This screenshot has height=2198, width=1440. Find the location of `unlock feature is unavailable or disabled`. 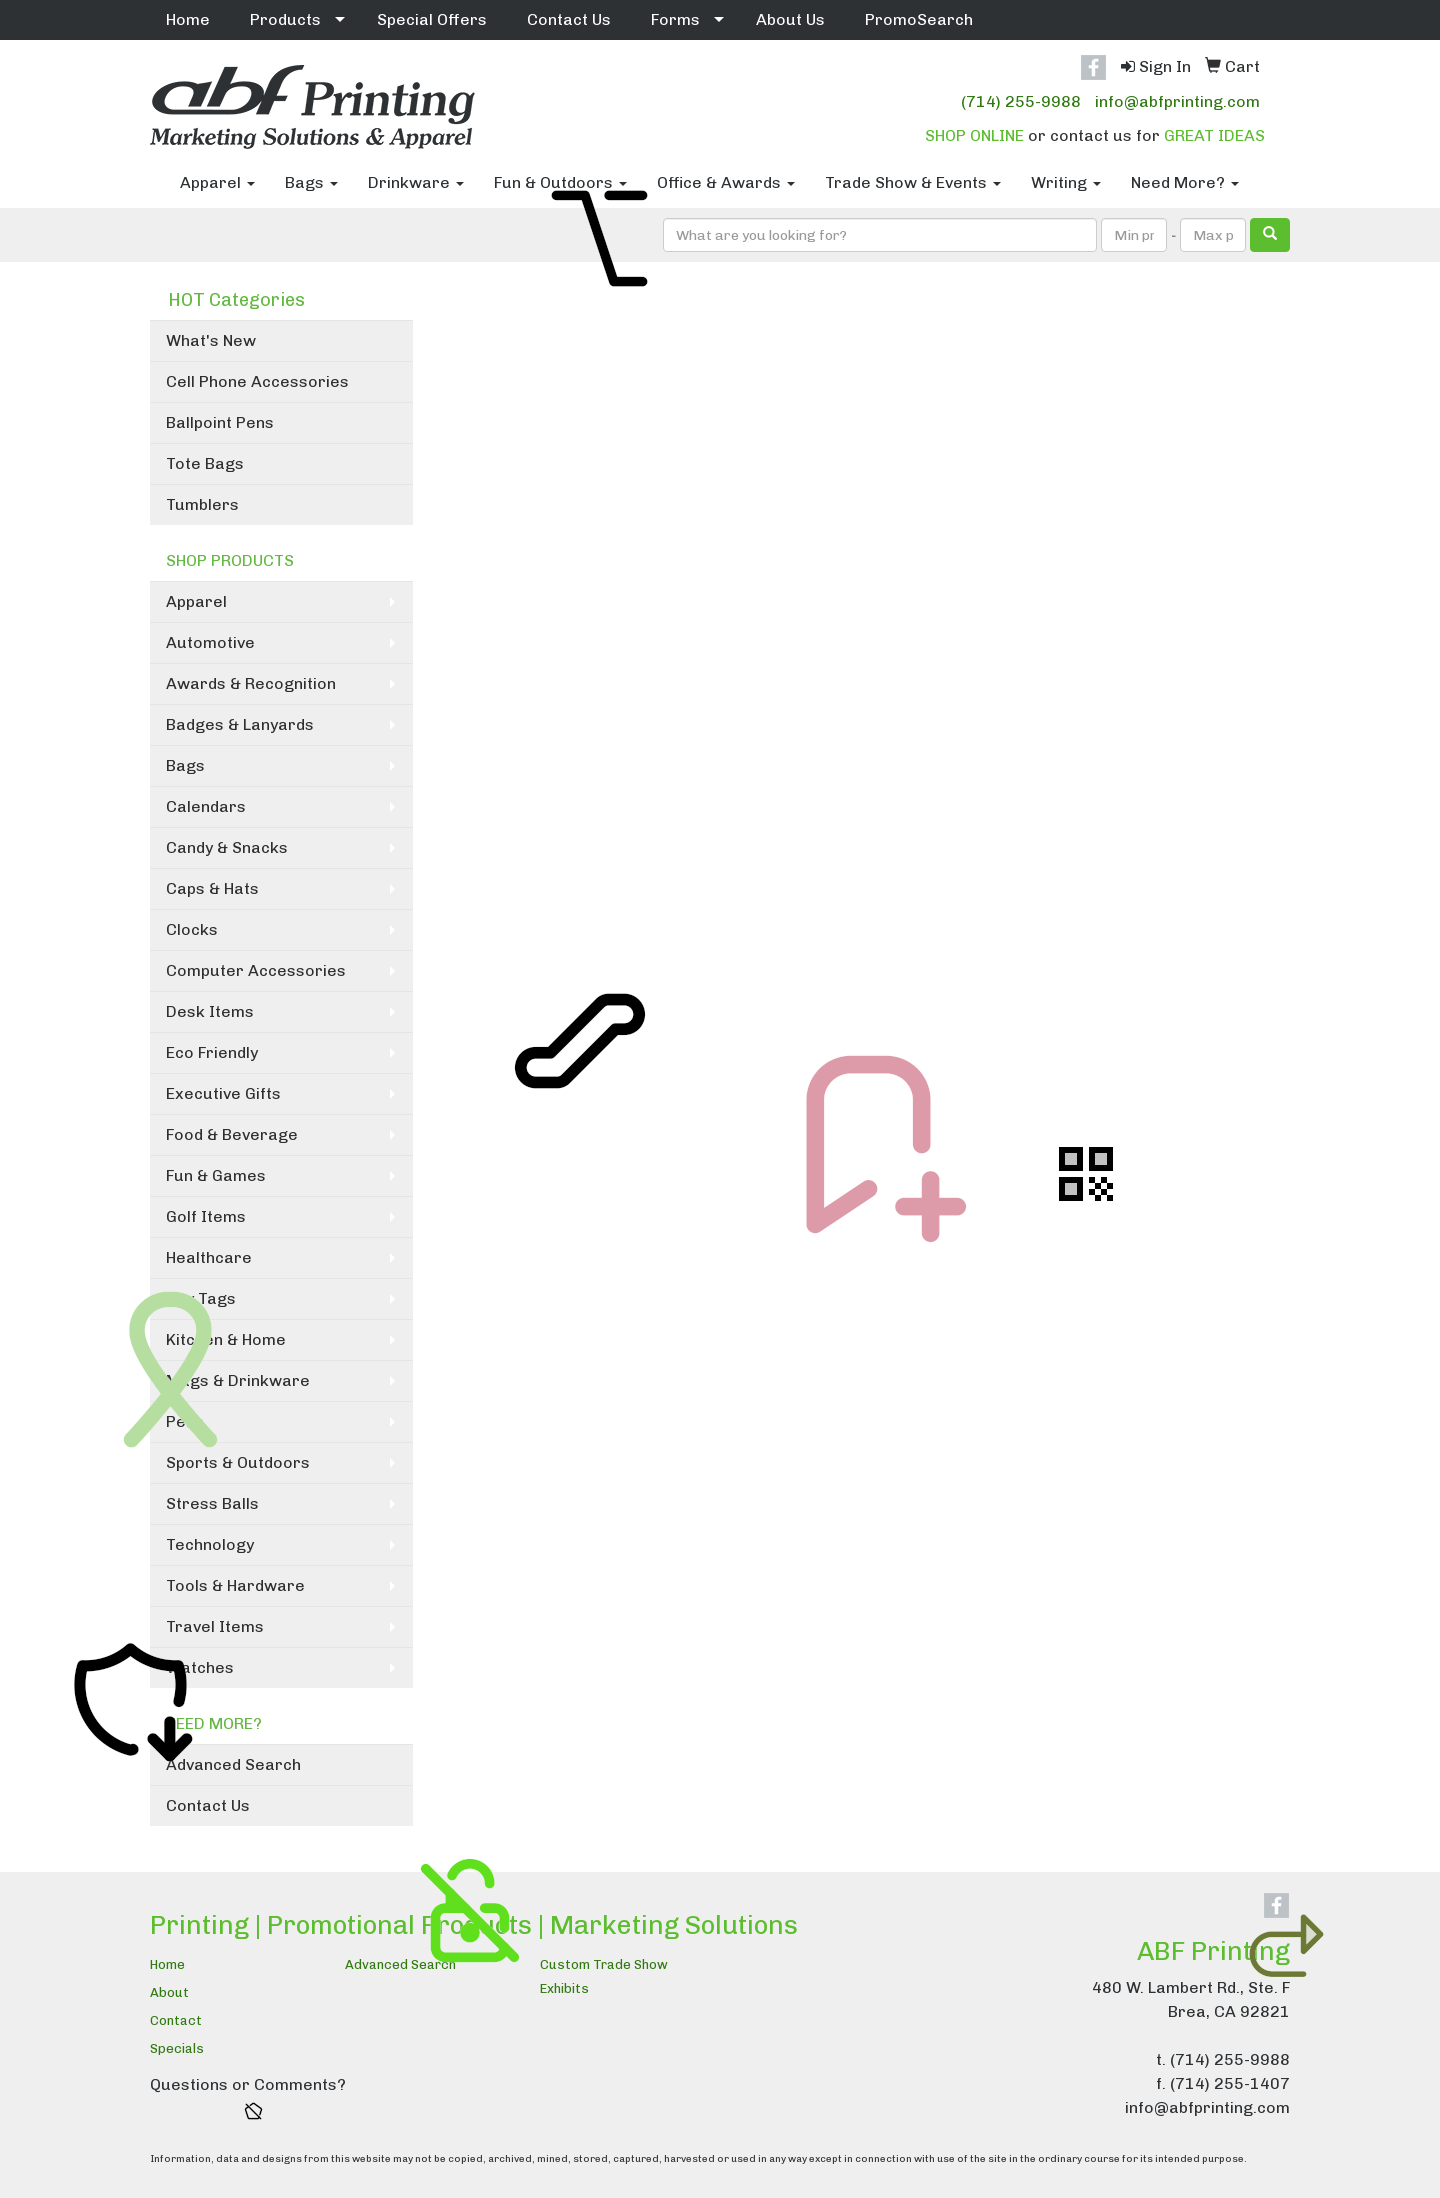

unlock feature is unavailable or disabled is located at coordinates (470, 1913).